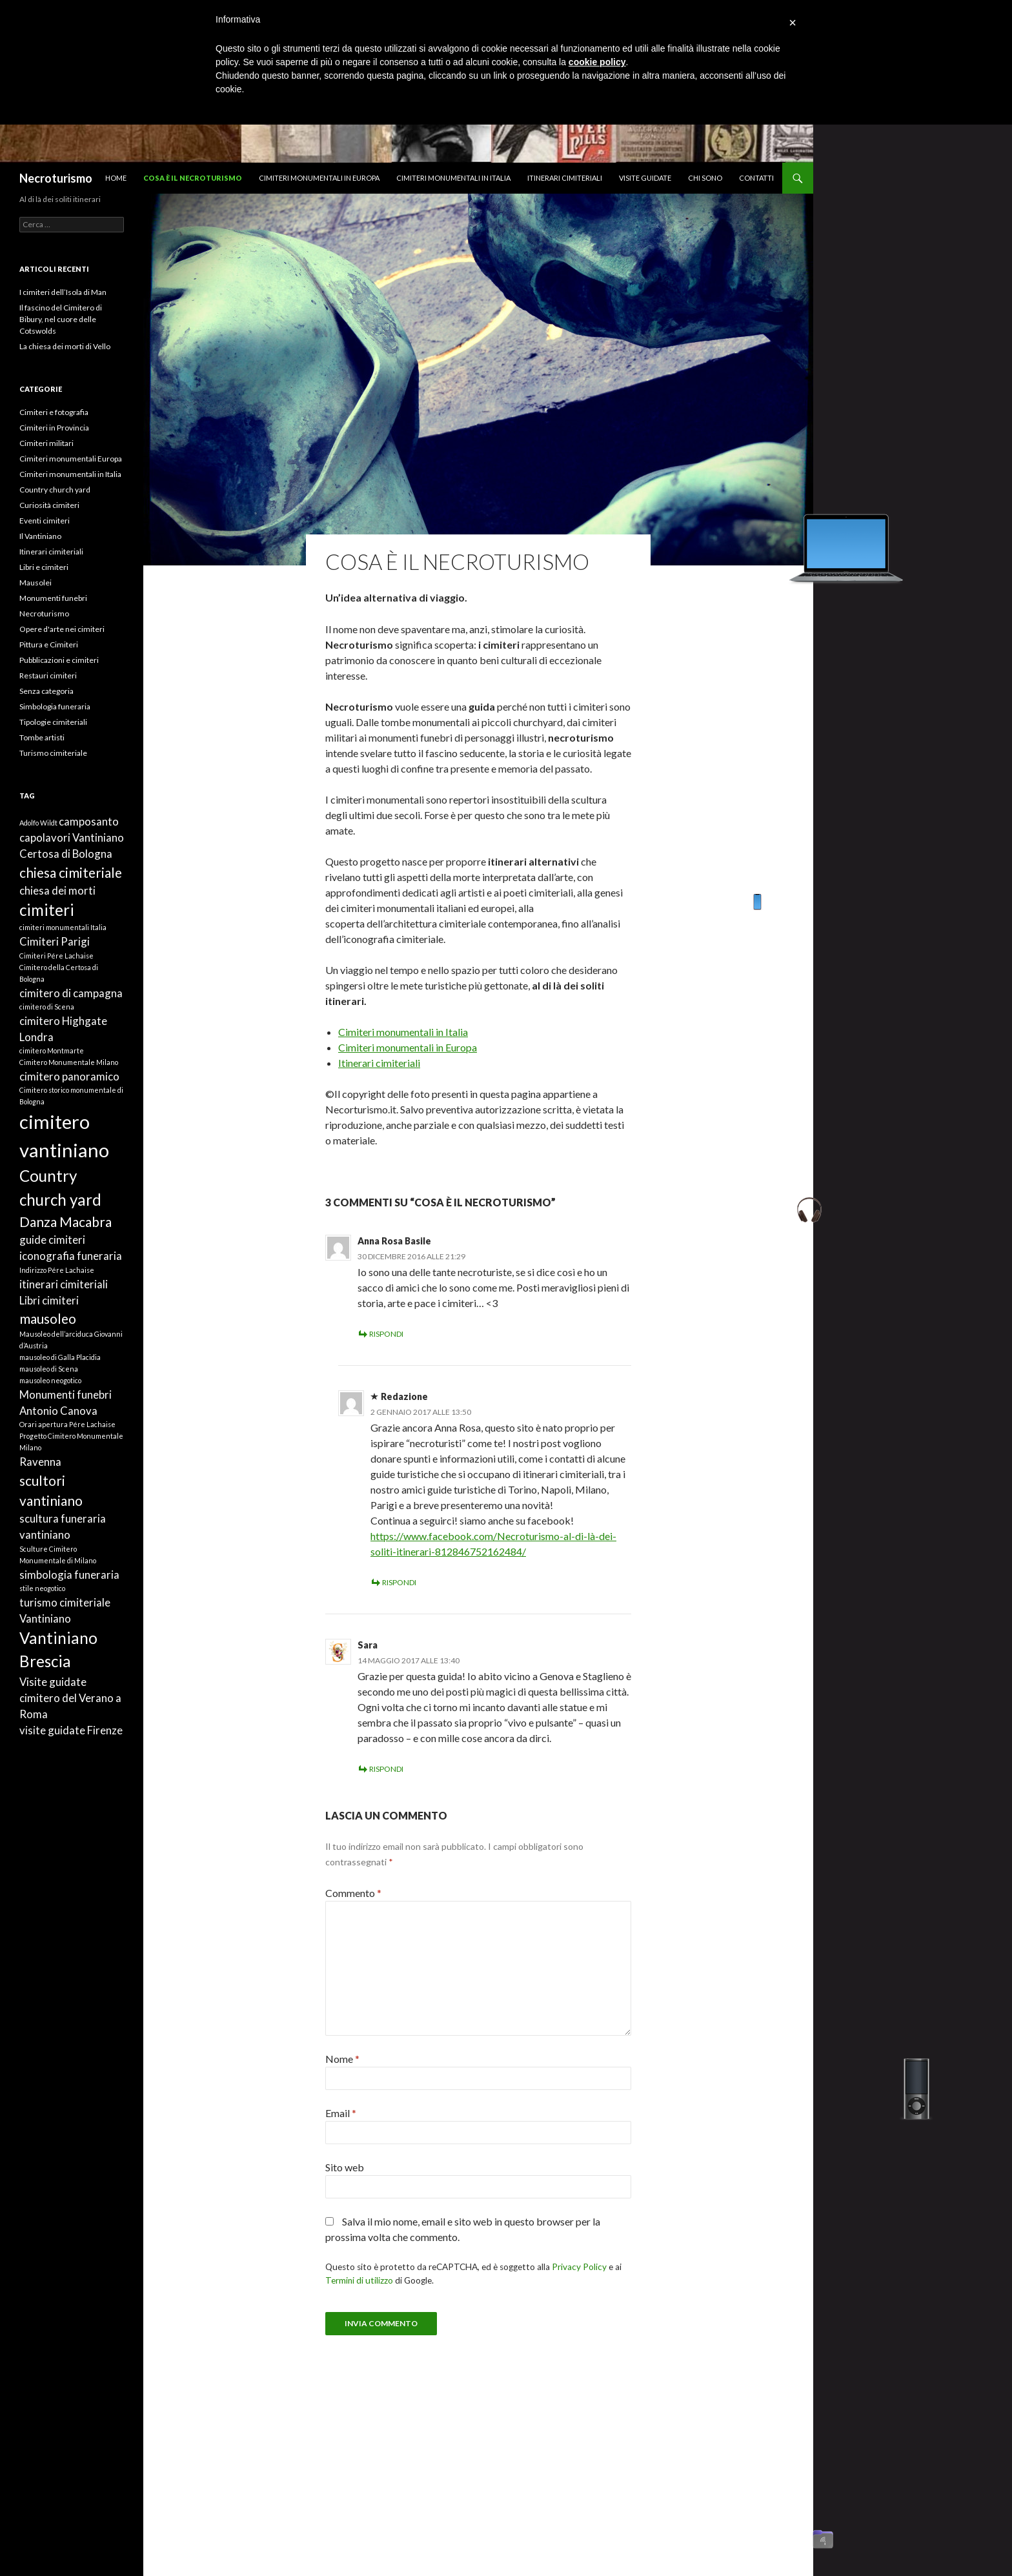  Describe the element at coordinates (823, 2539) in the screenshot. I see `open insync cloud sync folder` at that location.